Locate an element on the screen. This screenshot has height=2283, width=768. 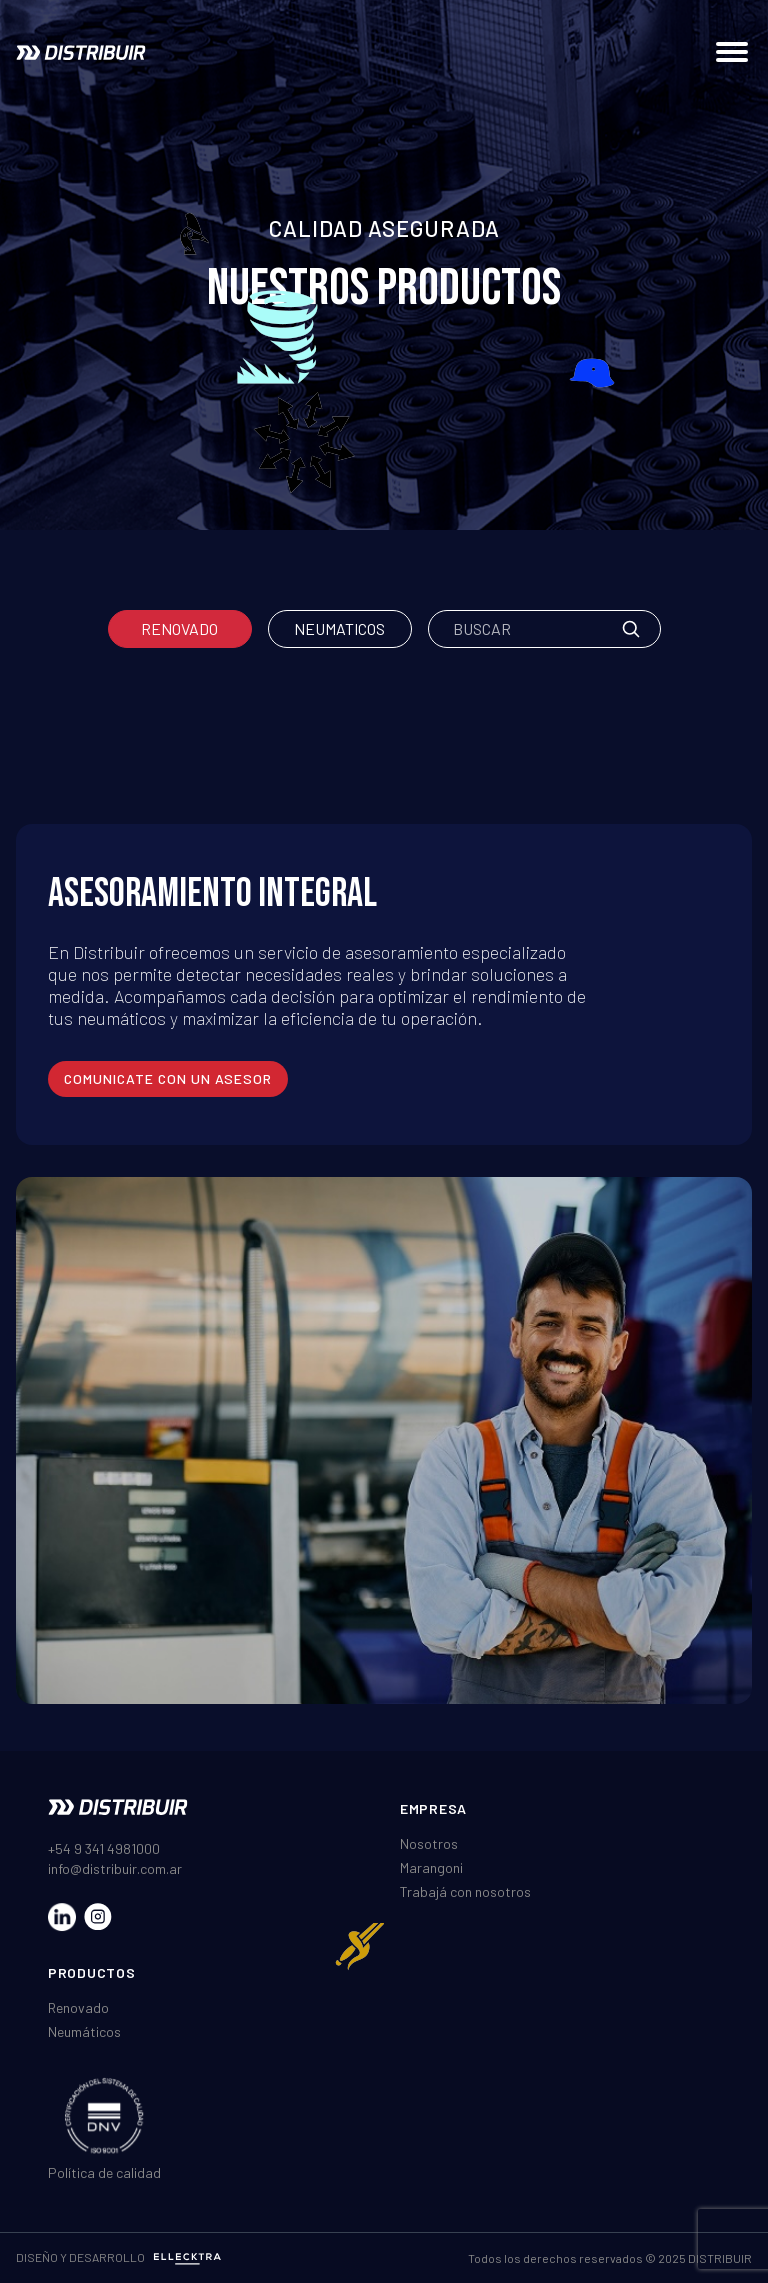
access weapons or combat equipment is located at coordinates (360, 1947).